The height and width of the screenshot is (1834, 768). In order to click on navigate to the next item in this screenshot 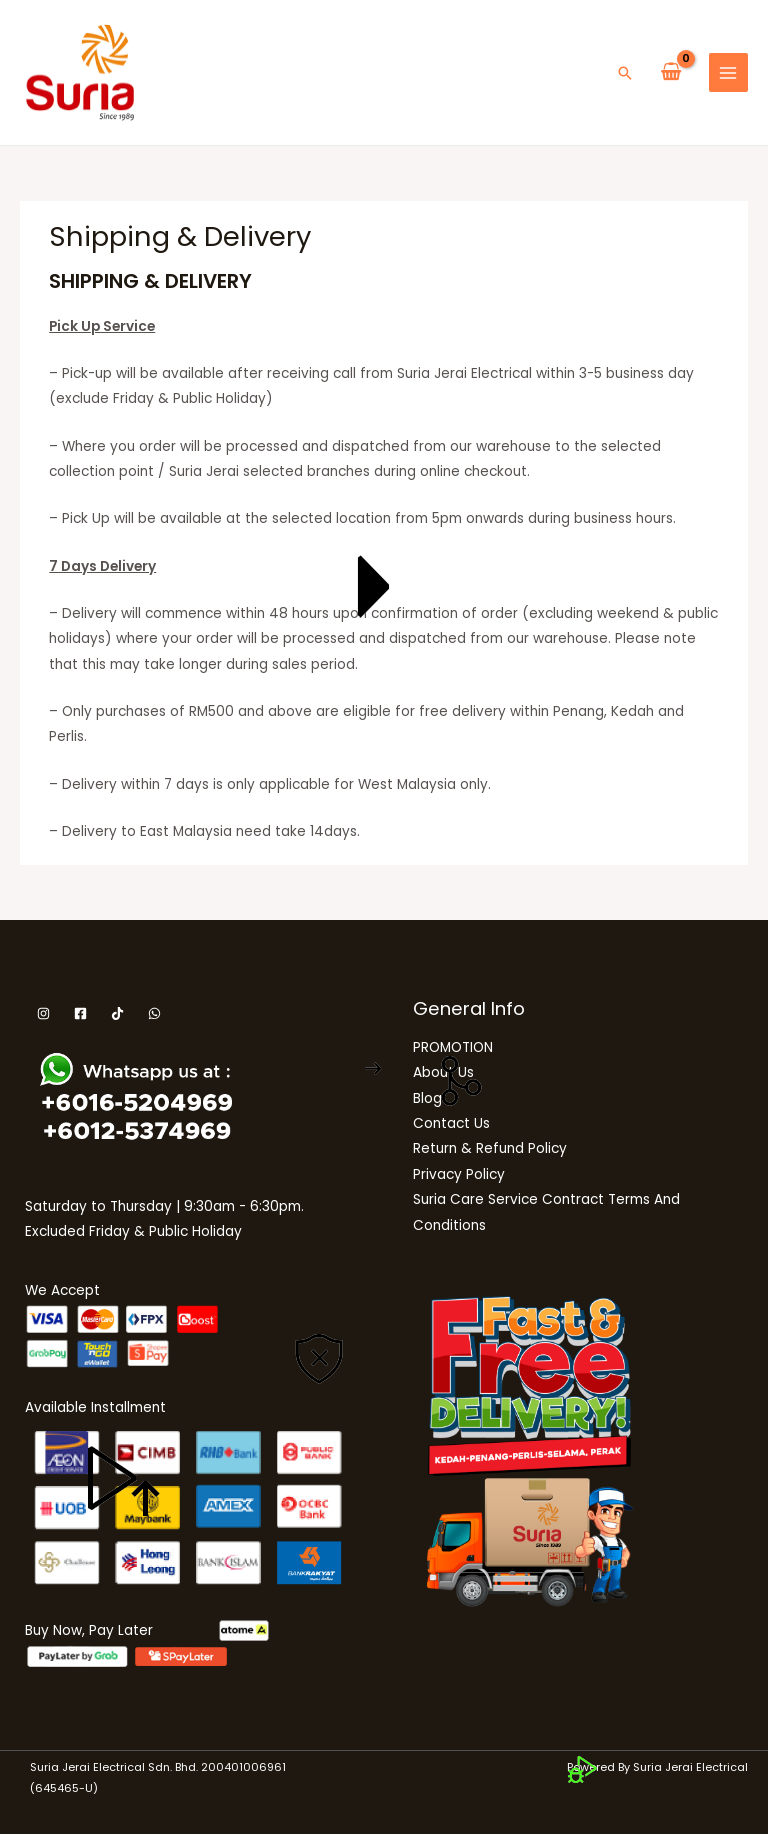, I will do `click(374, 1069)`.